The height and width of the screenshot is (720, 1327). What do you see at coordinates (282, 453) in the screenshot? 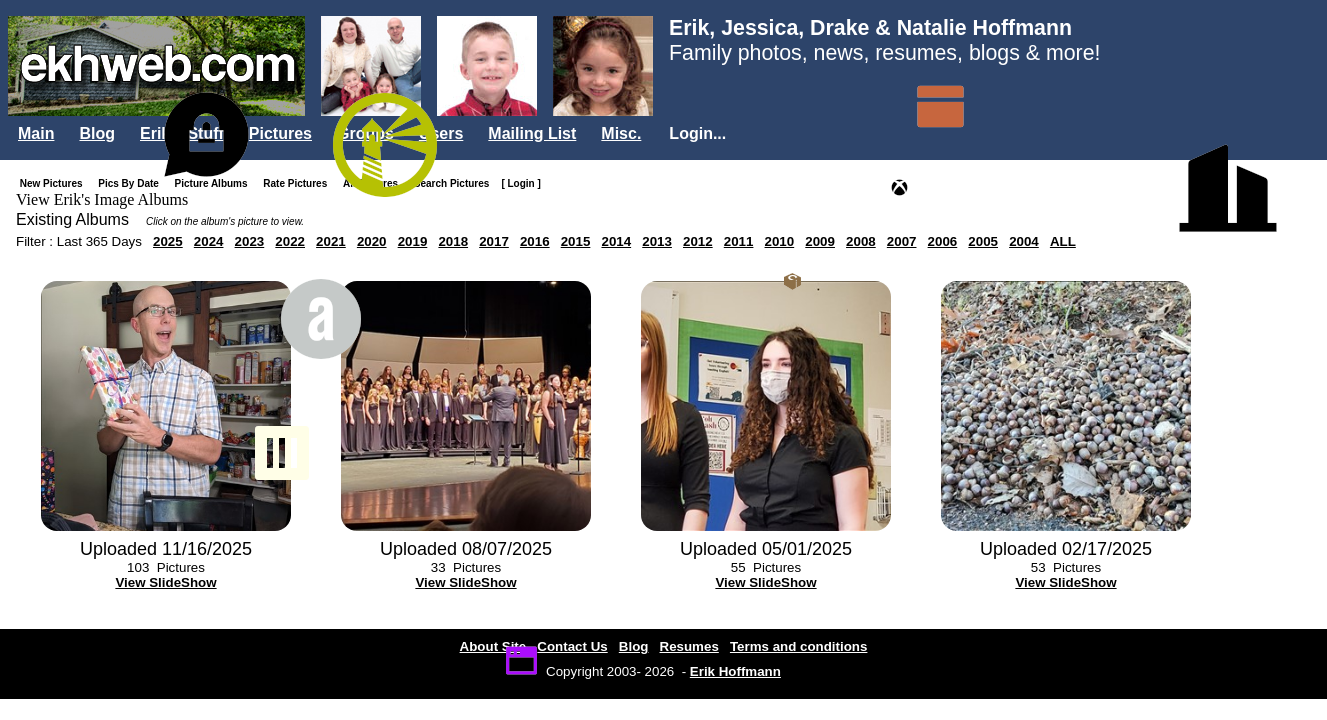
I see `switch to vertical column layout` at bounding box center [282, 453].